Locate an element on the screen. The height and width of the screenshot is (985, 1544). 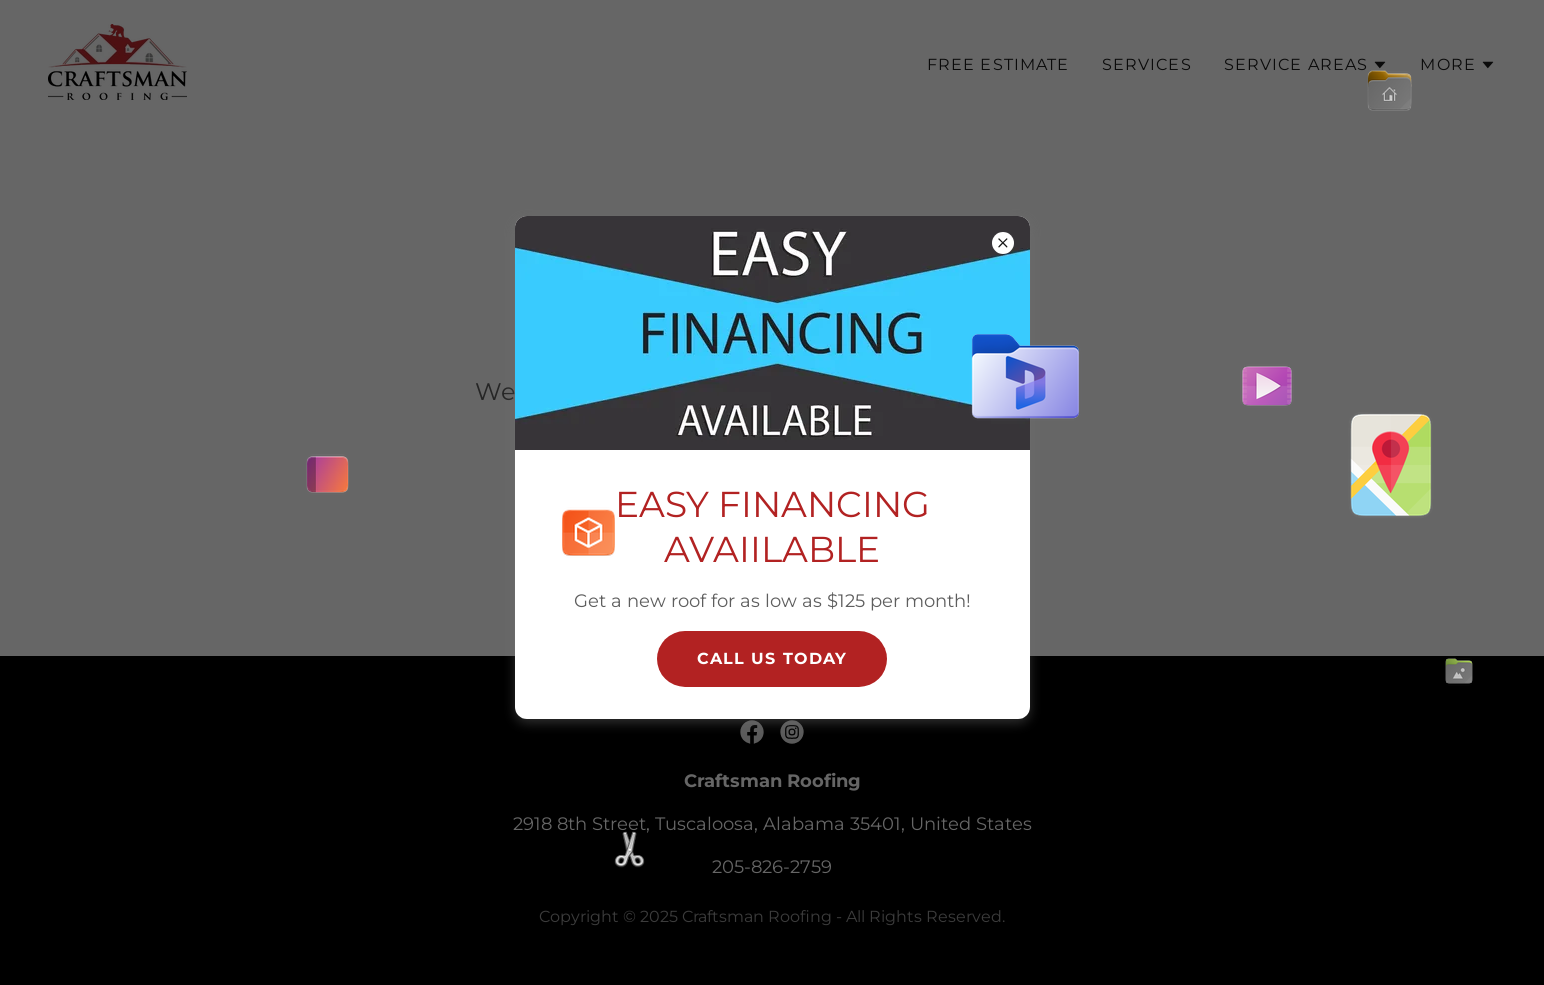
open microsoft dynamics 365 for phones folder is located at coordinates (1025, 379).